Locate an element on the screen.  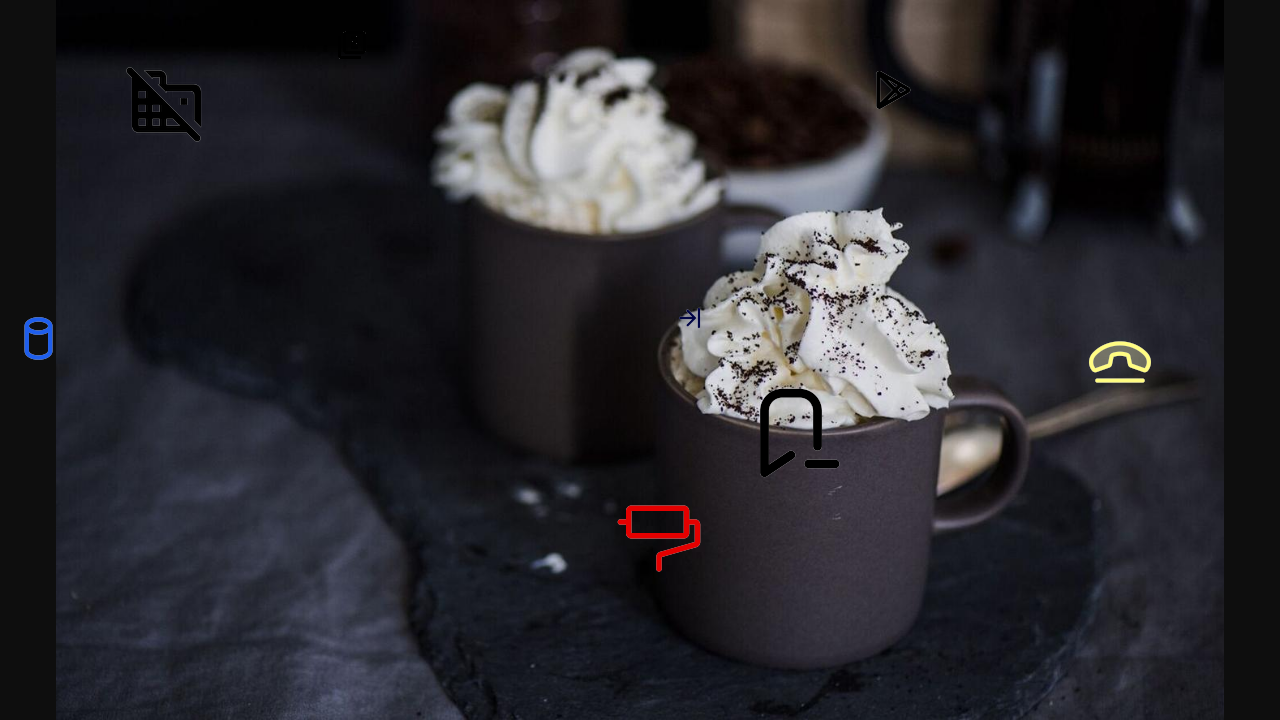
indicates second item in a layered stack or sequence is located at coordinates (352, 45).